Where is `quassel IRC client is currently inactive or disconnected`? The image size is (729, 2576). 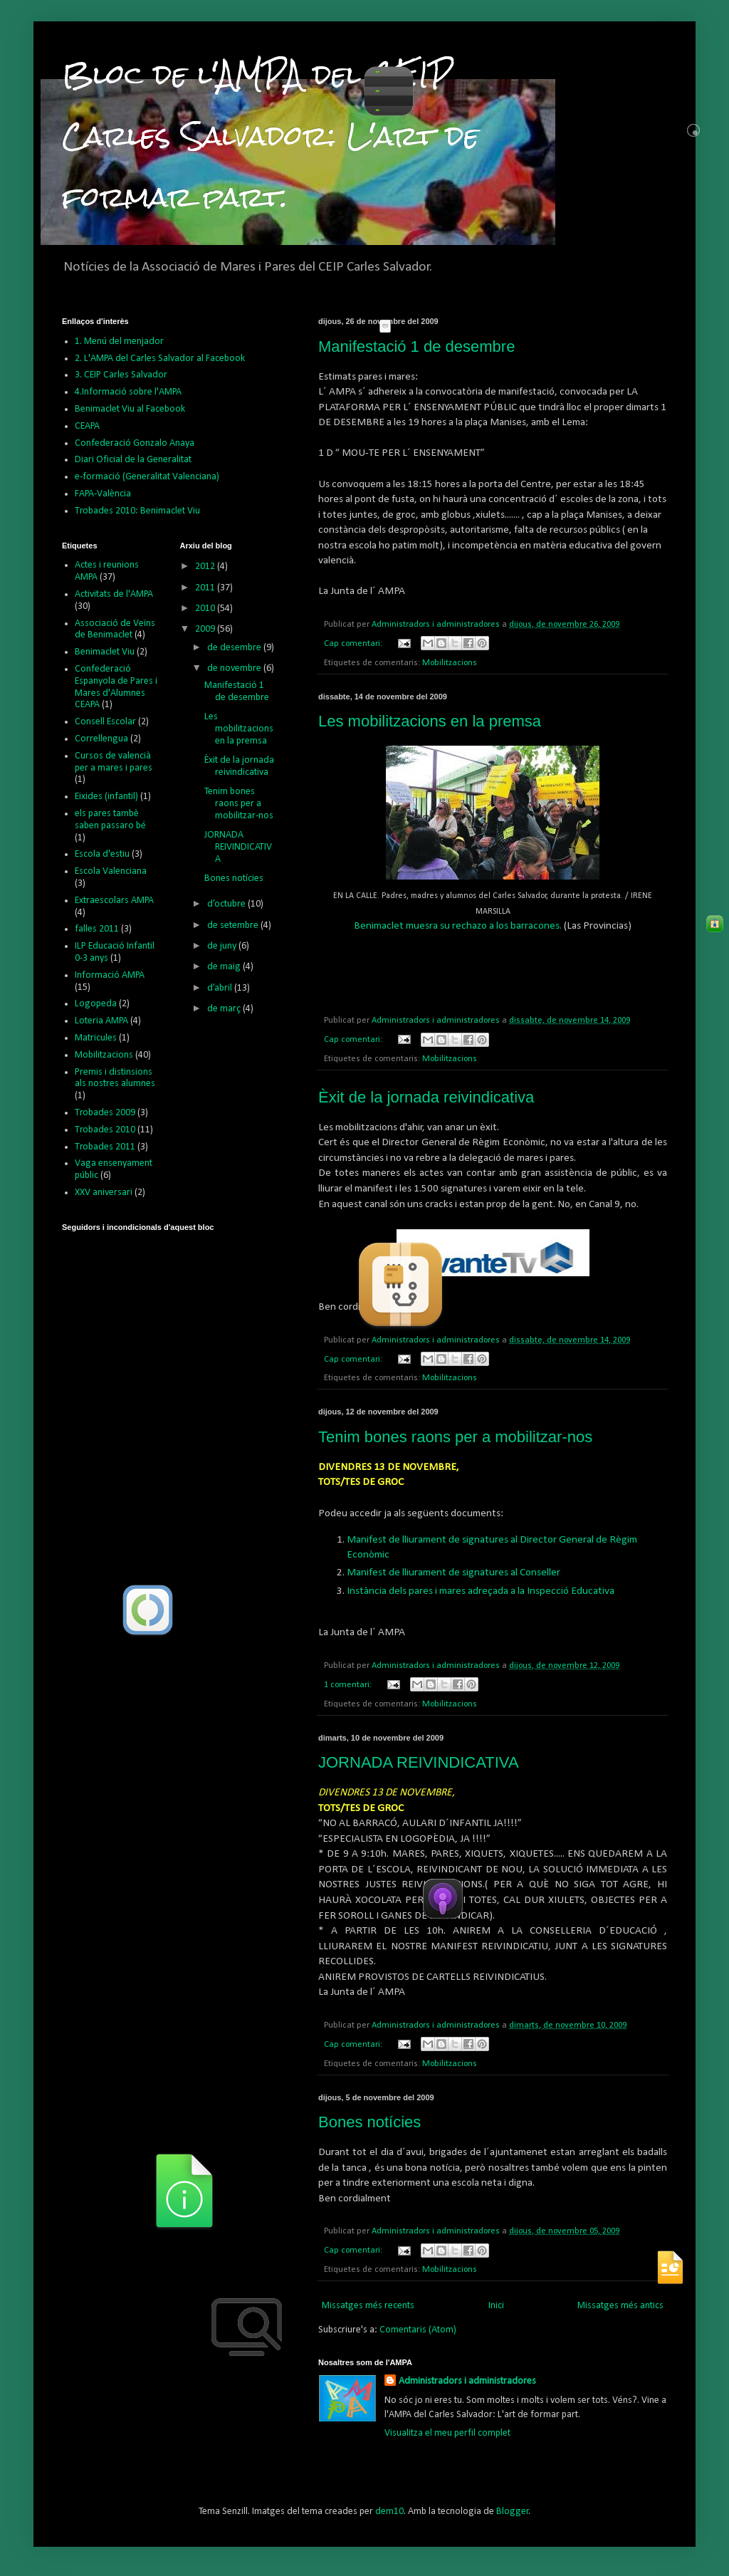
quassel IRC client is currently inactive or disconnected is located at coordinates (693, 130).